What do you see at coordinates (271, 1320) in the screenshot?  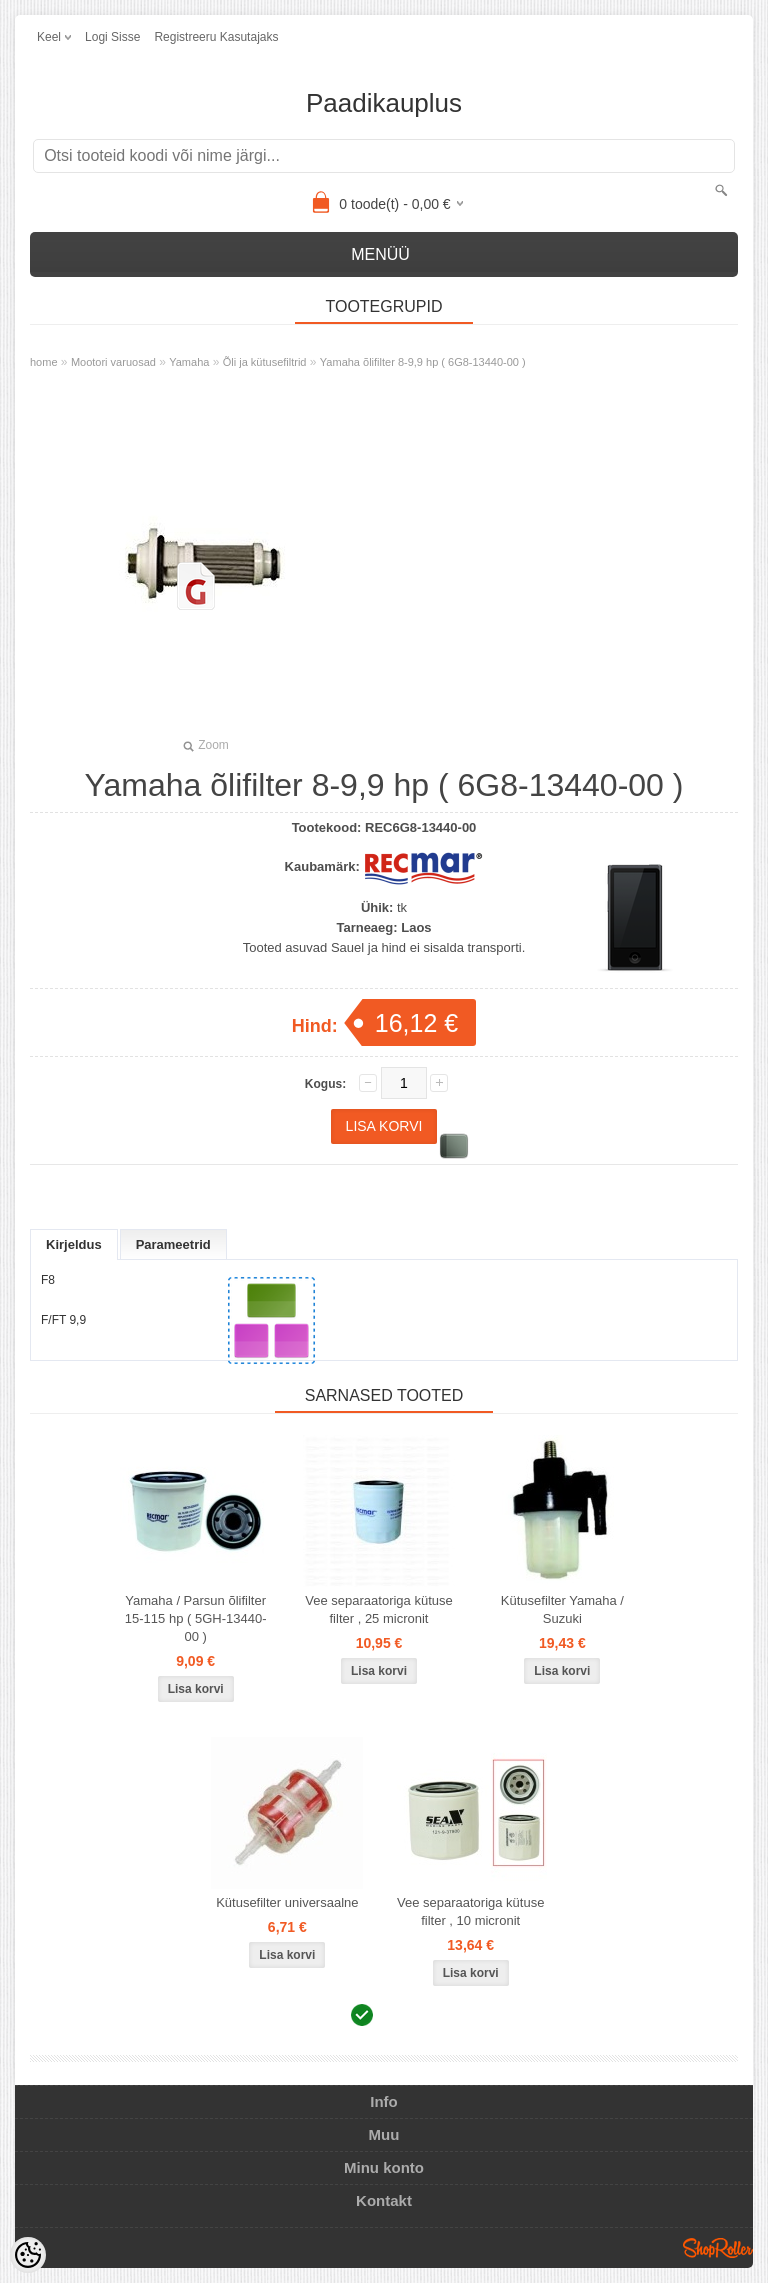 I see `select all items in the current view` at bounding box center [271, 1320].